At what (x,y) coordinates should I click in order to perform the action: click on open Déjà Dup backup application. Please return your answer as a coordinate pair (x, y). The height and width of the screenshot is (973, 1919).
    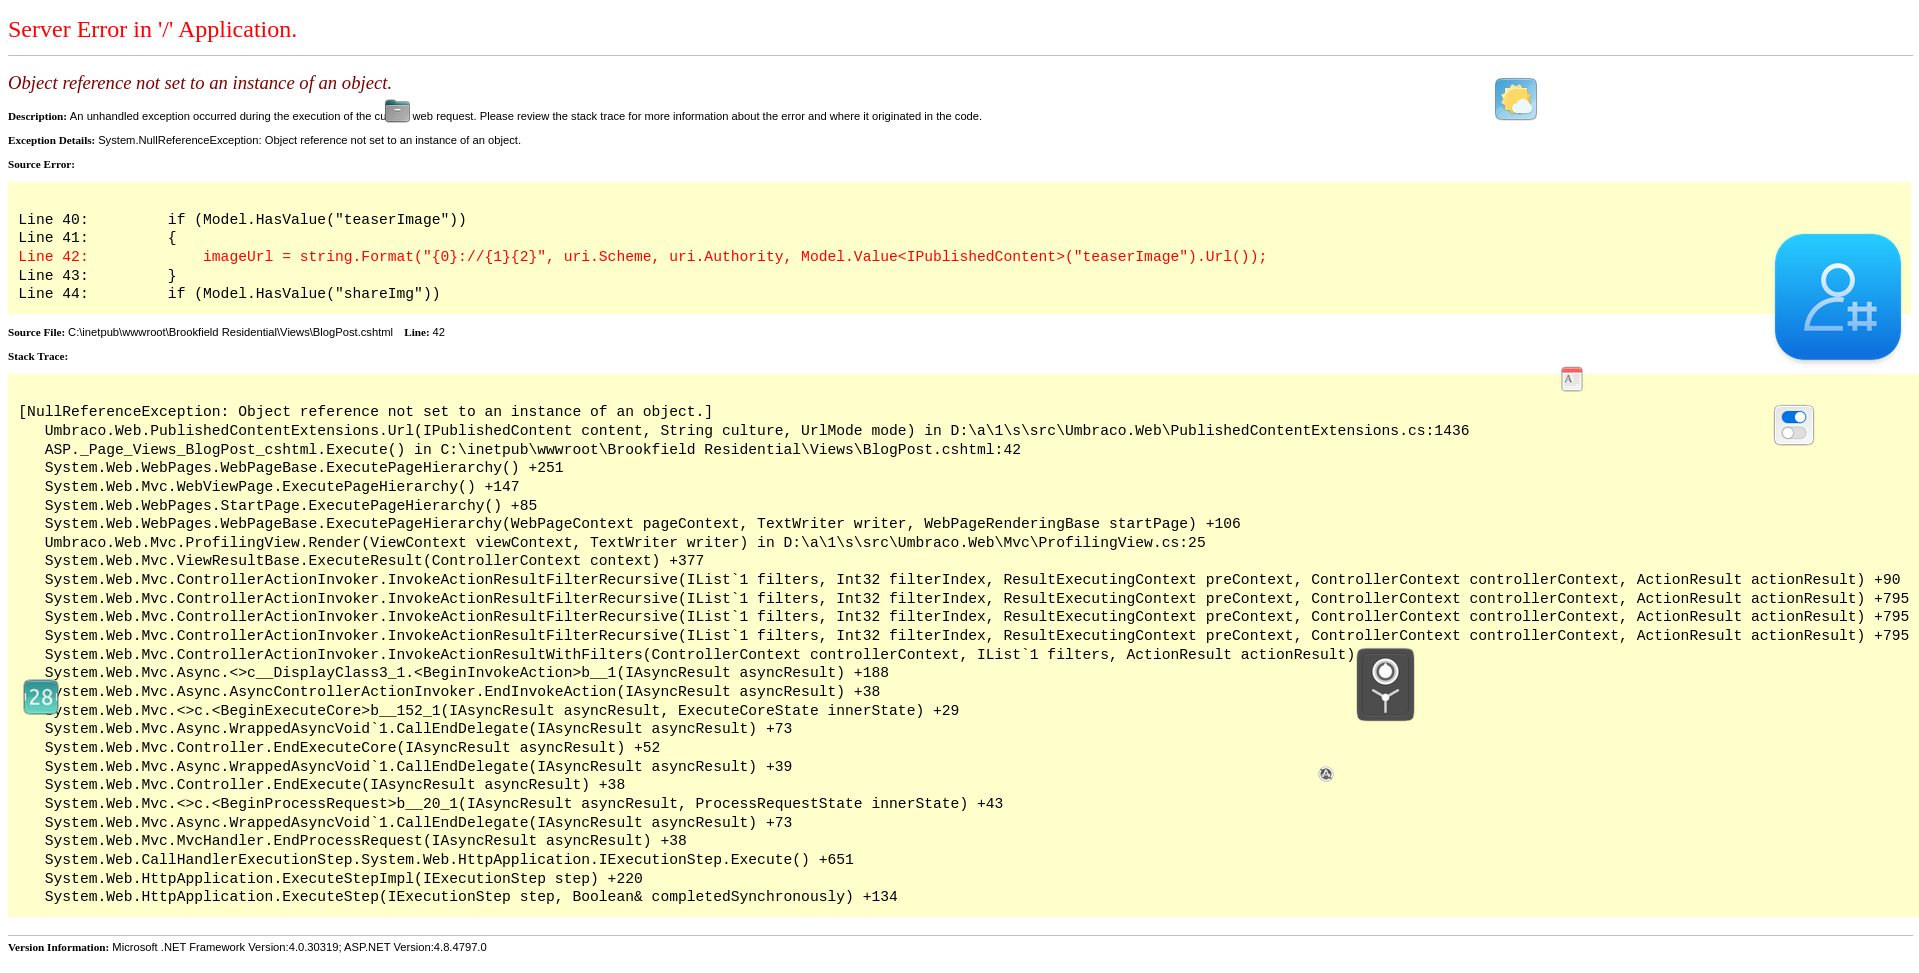
    Looking at the image, I should click on (1385, 684).